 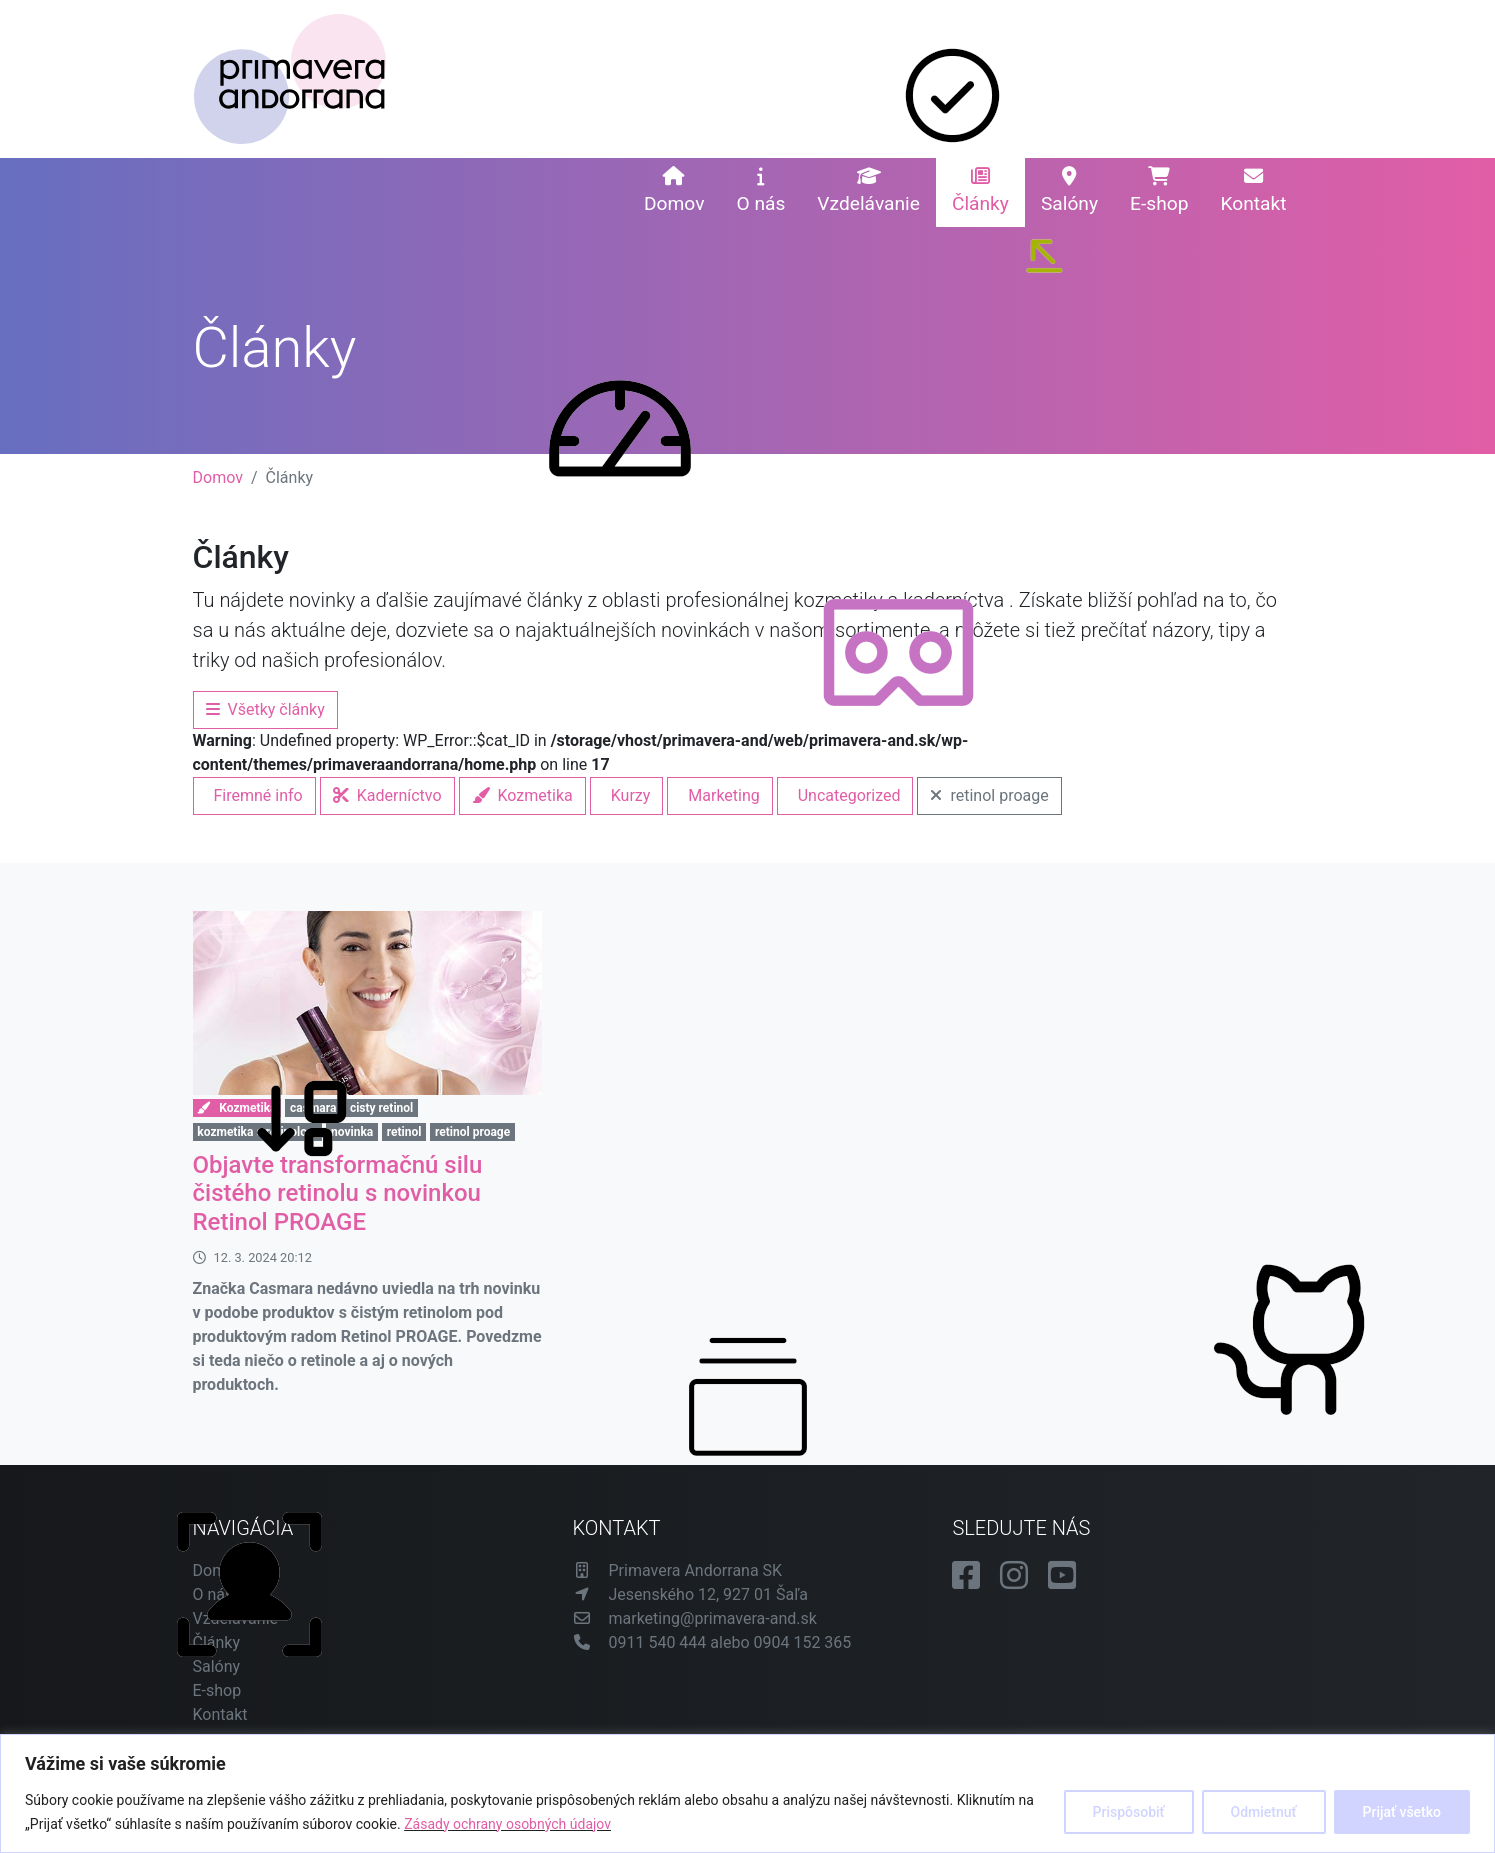 I want to click on navigate to the top-left or beginning of content, so click(x=1043, y=256).